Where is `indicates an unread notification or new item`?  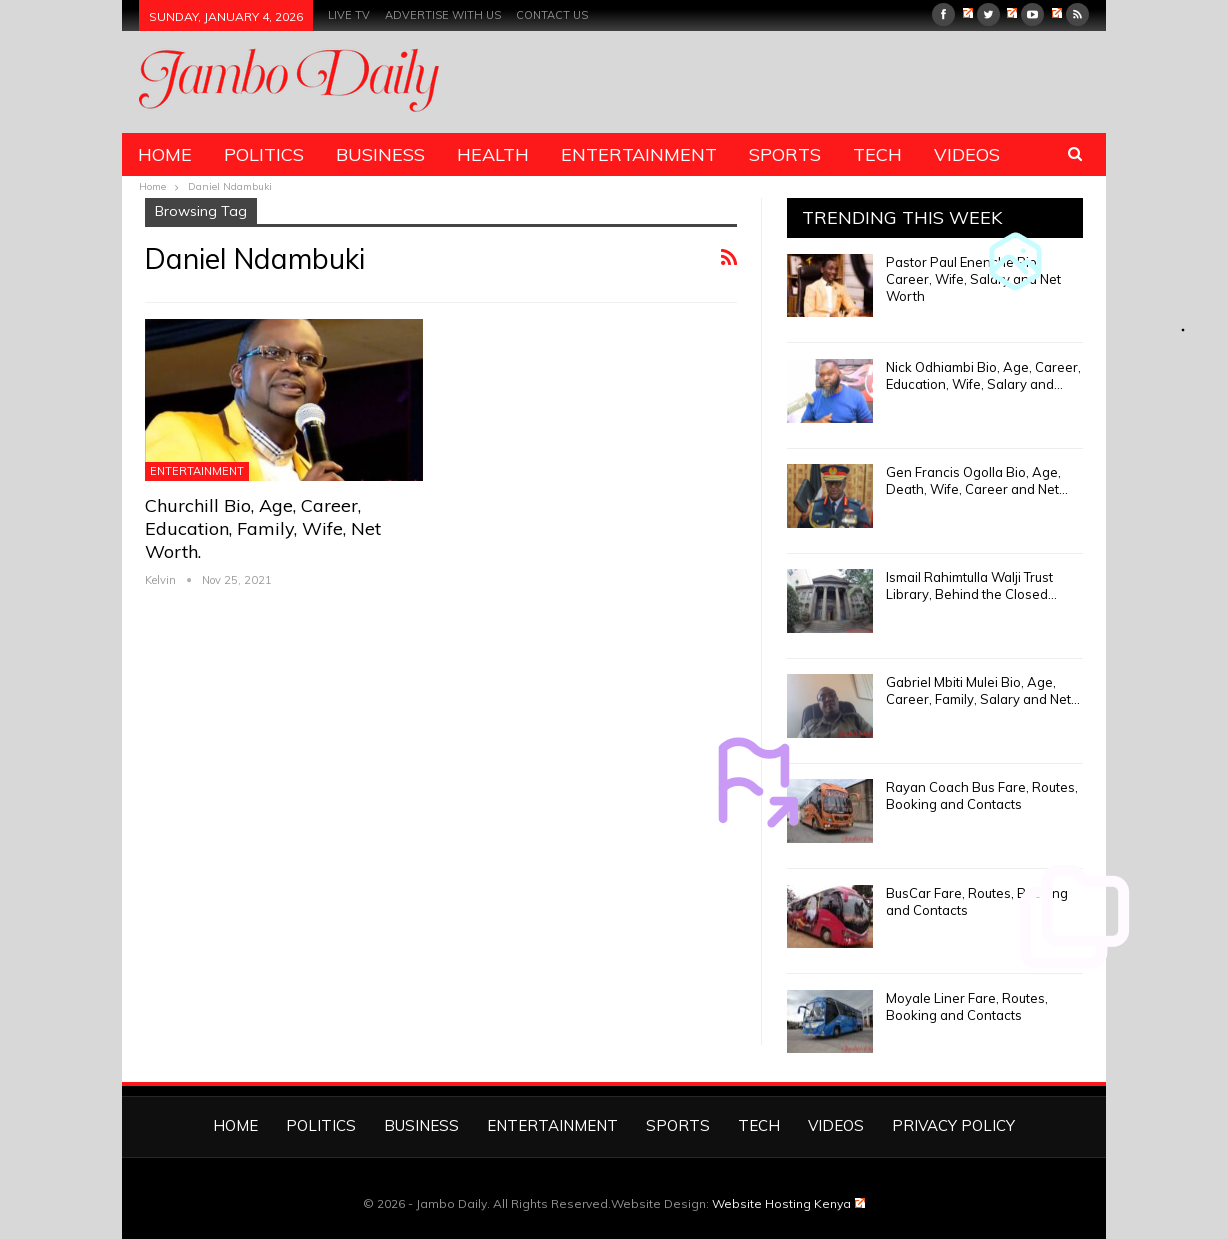
indicates an unread notification or new item is located at coordinates (1183, 330).